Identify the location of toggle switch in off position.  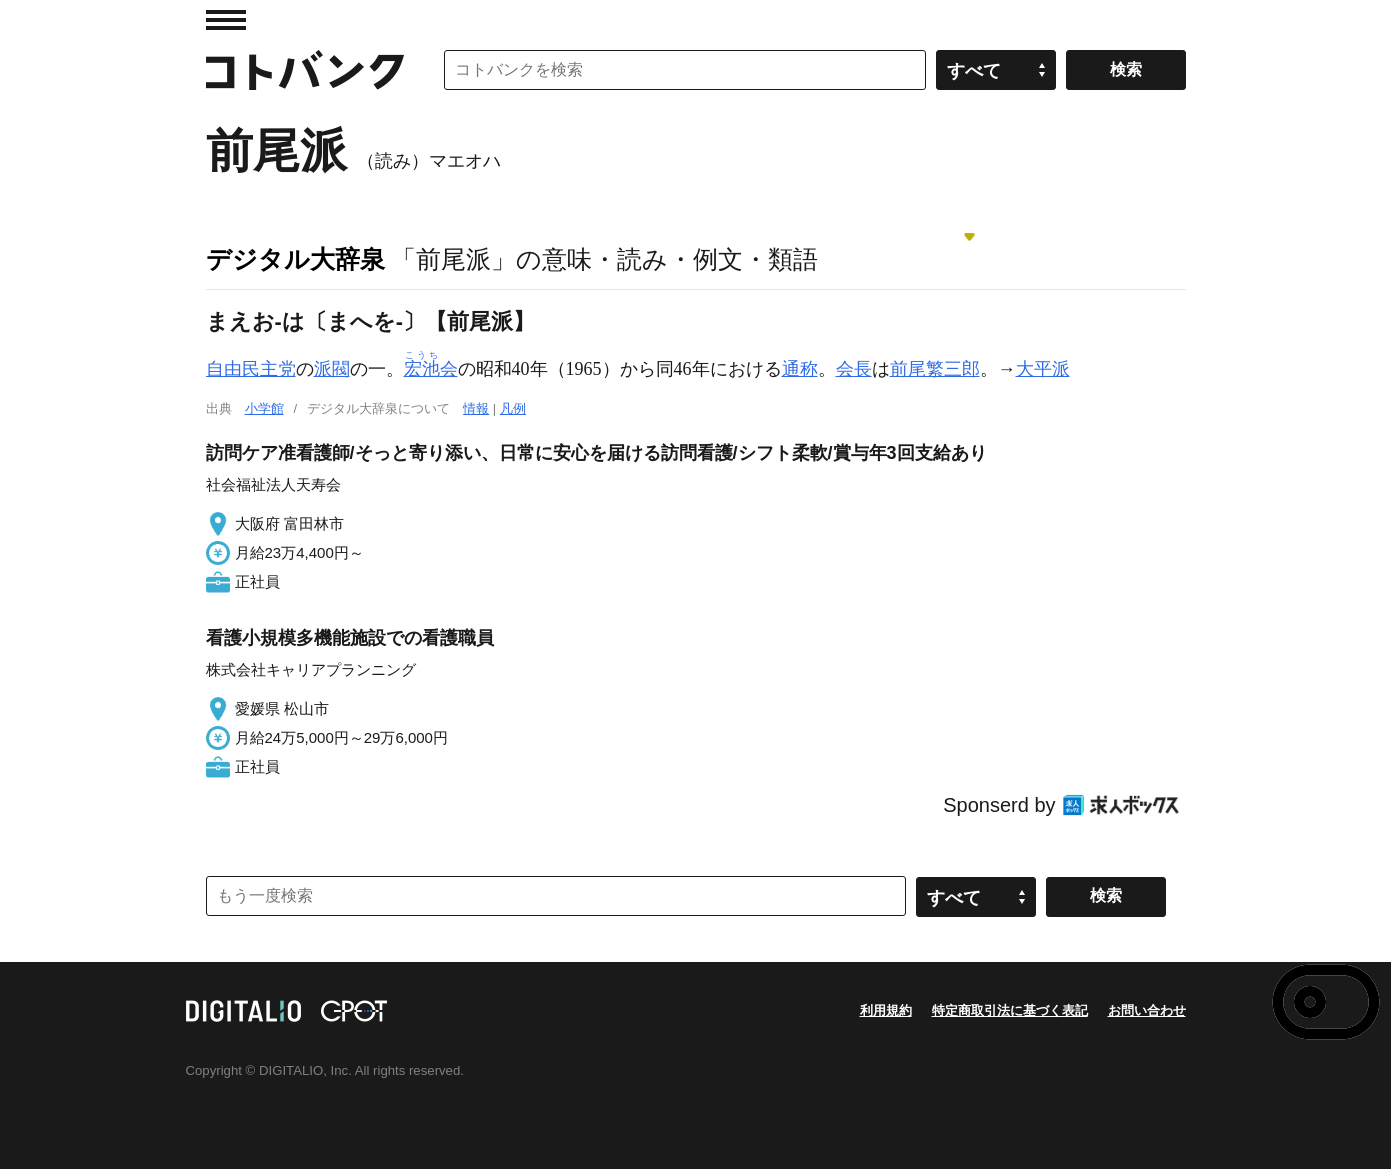
(1326, 1002).